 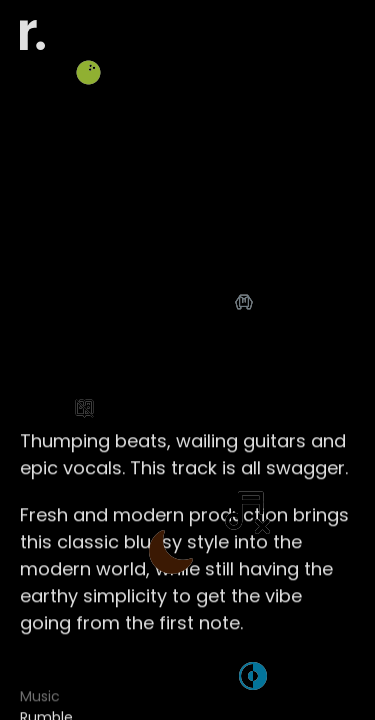 What do you see at coordinates (244, 302) in the screenshot?
I see `browse hoodies or sweatshirts` at bounding box center [244, 302].